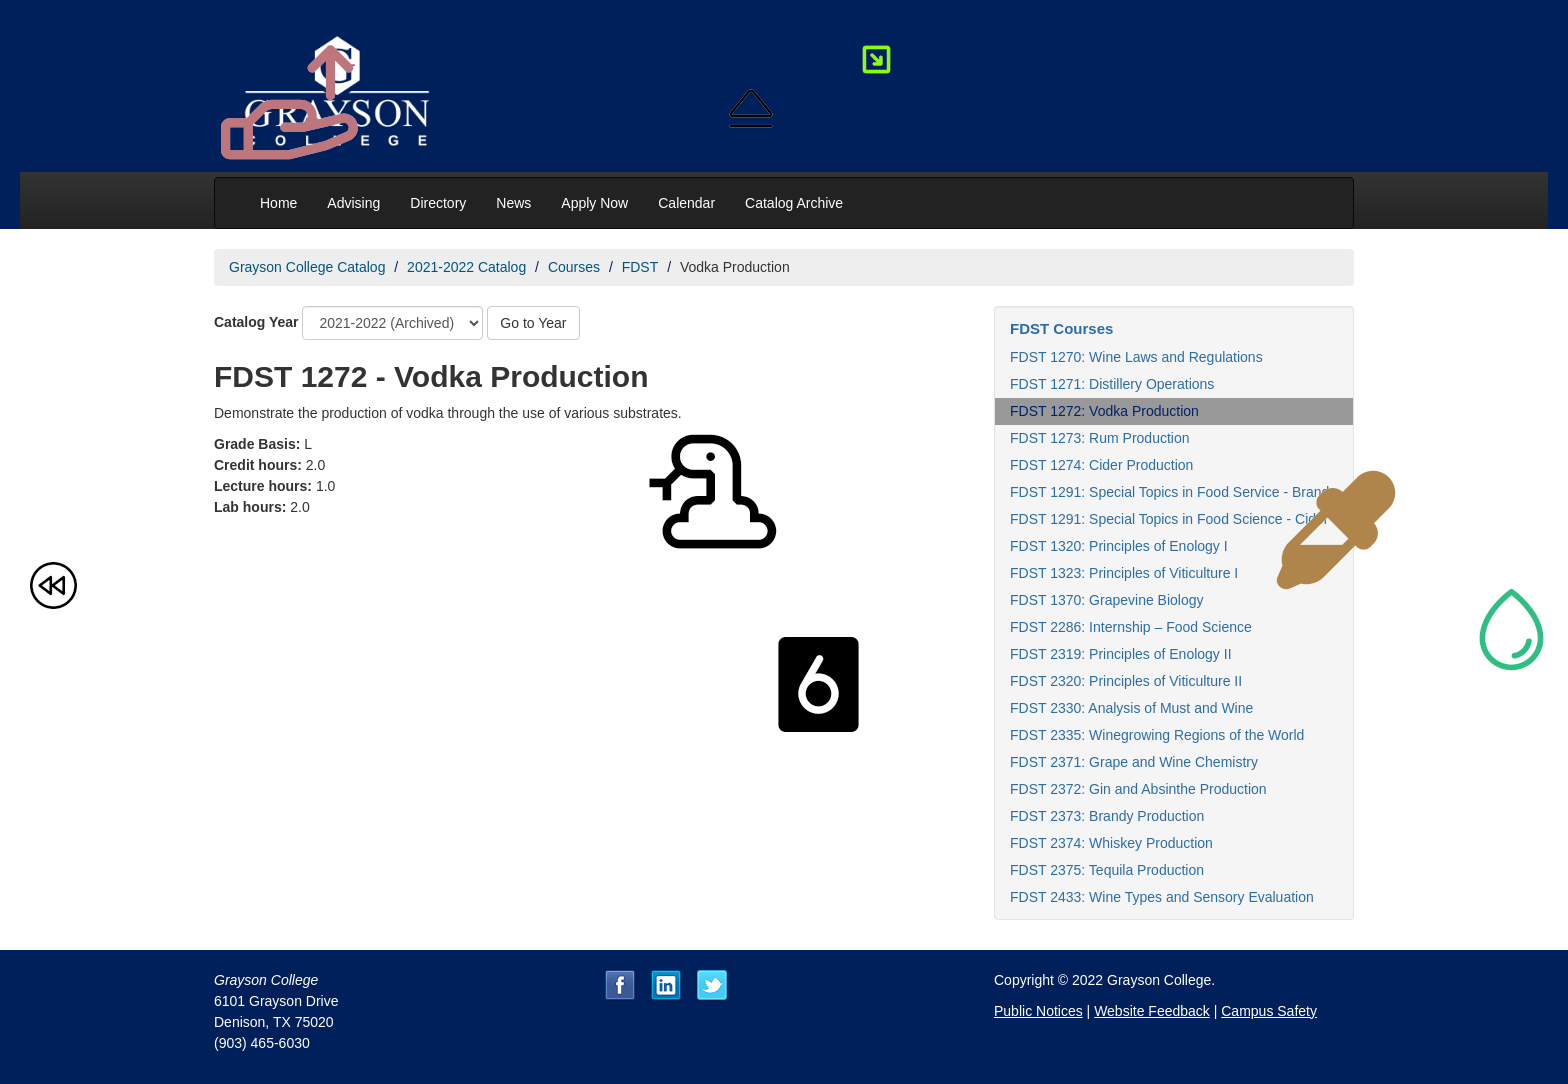 The image size is (1568, 1084). What do you see at coordinates (294, 109) in the screenshot?
I see `upload or share from your hand` at bounding box center [294, 109].